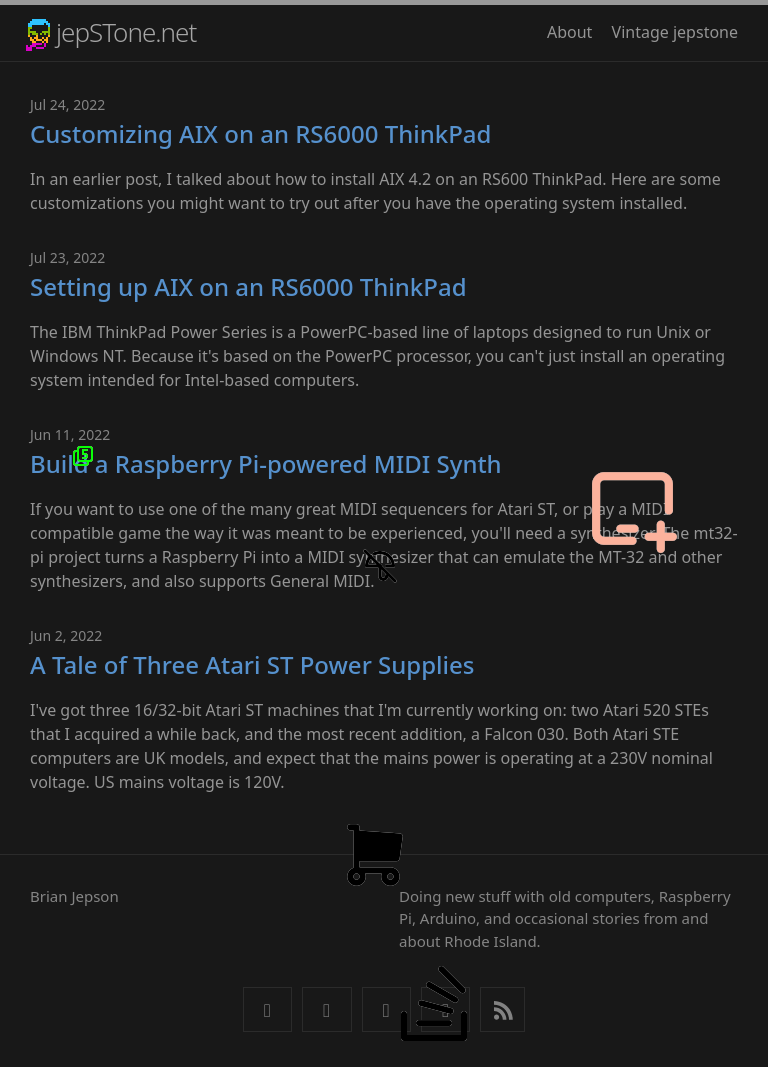  Describe the element at coordinates (434, 1005) in the screenshot. I see `visit stack overflow for programming help` at that location.